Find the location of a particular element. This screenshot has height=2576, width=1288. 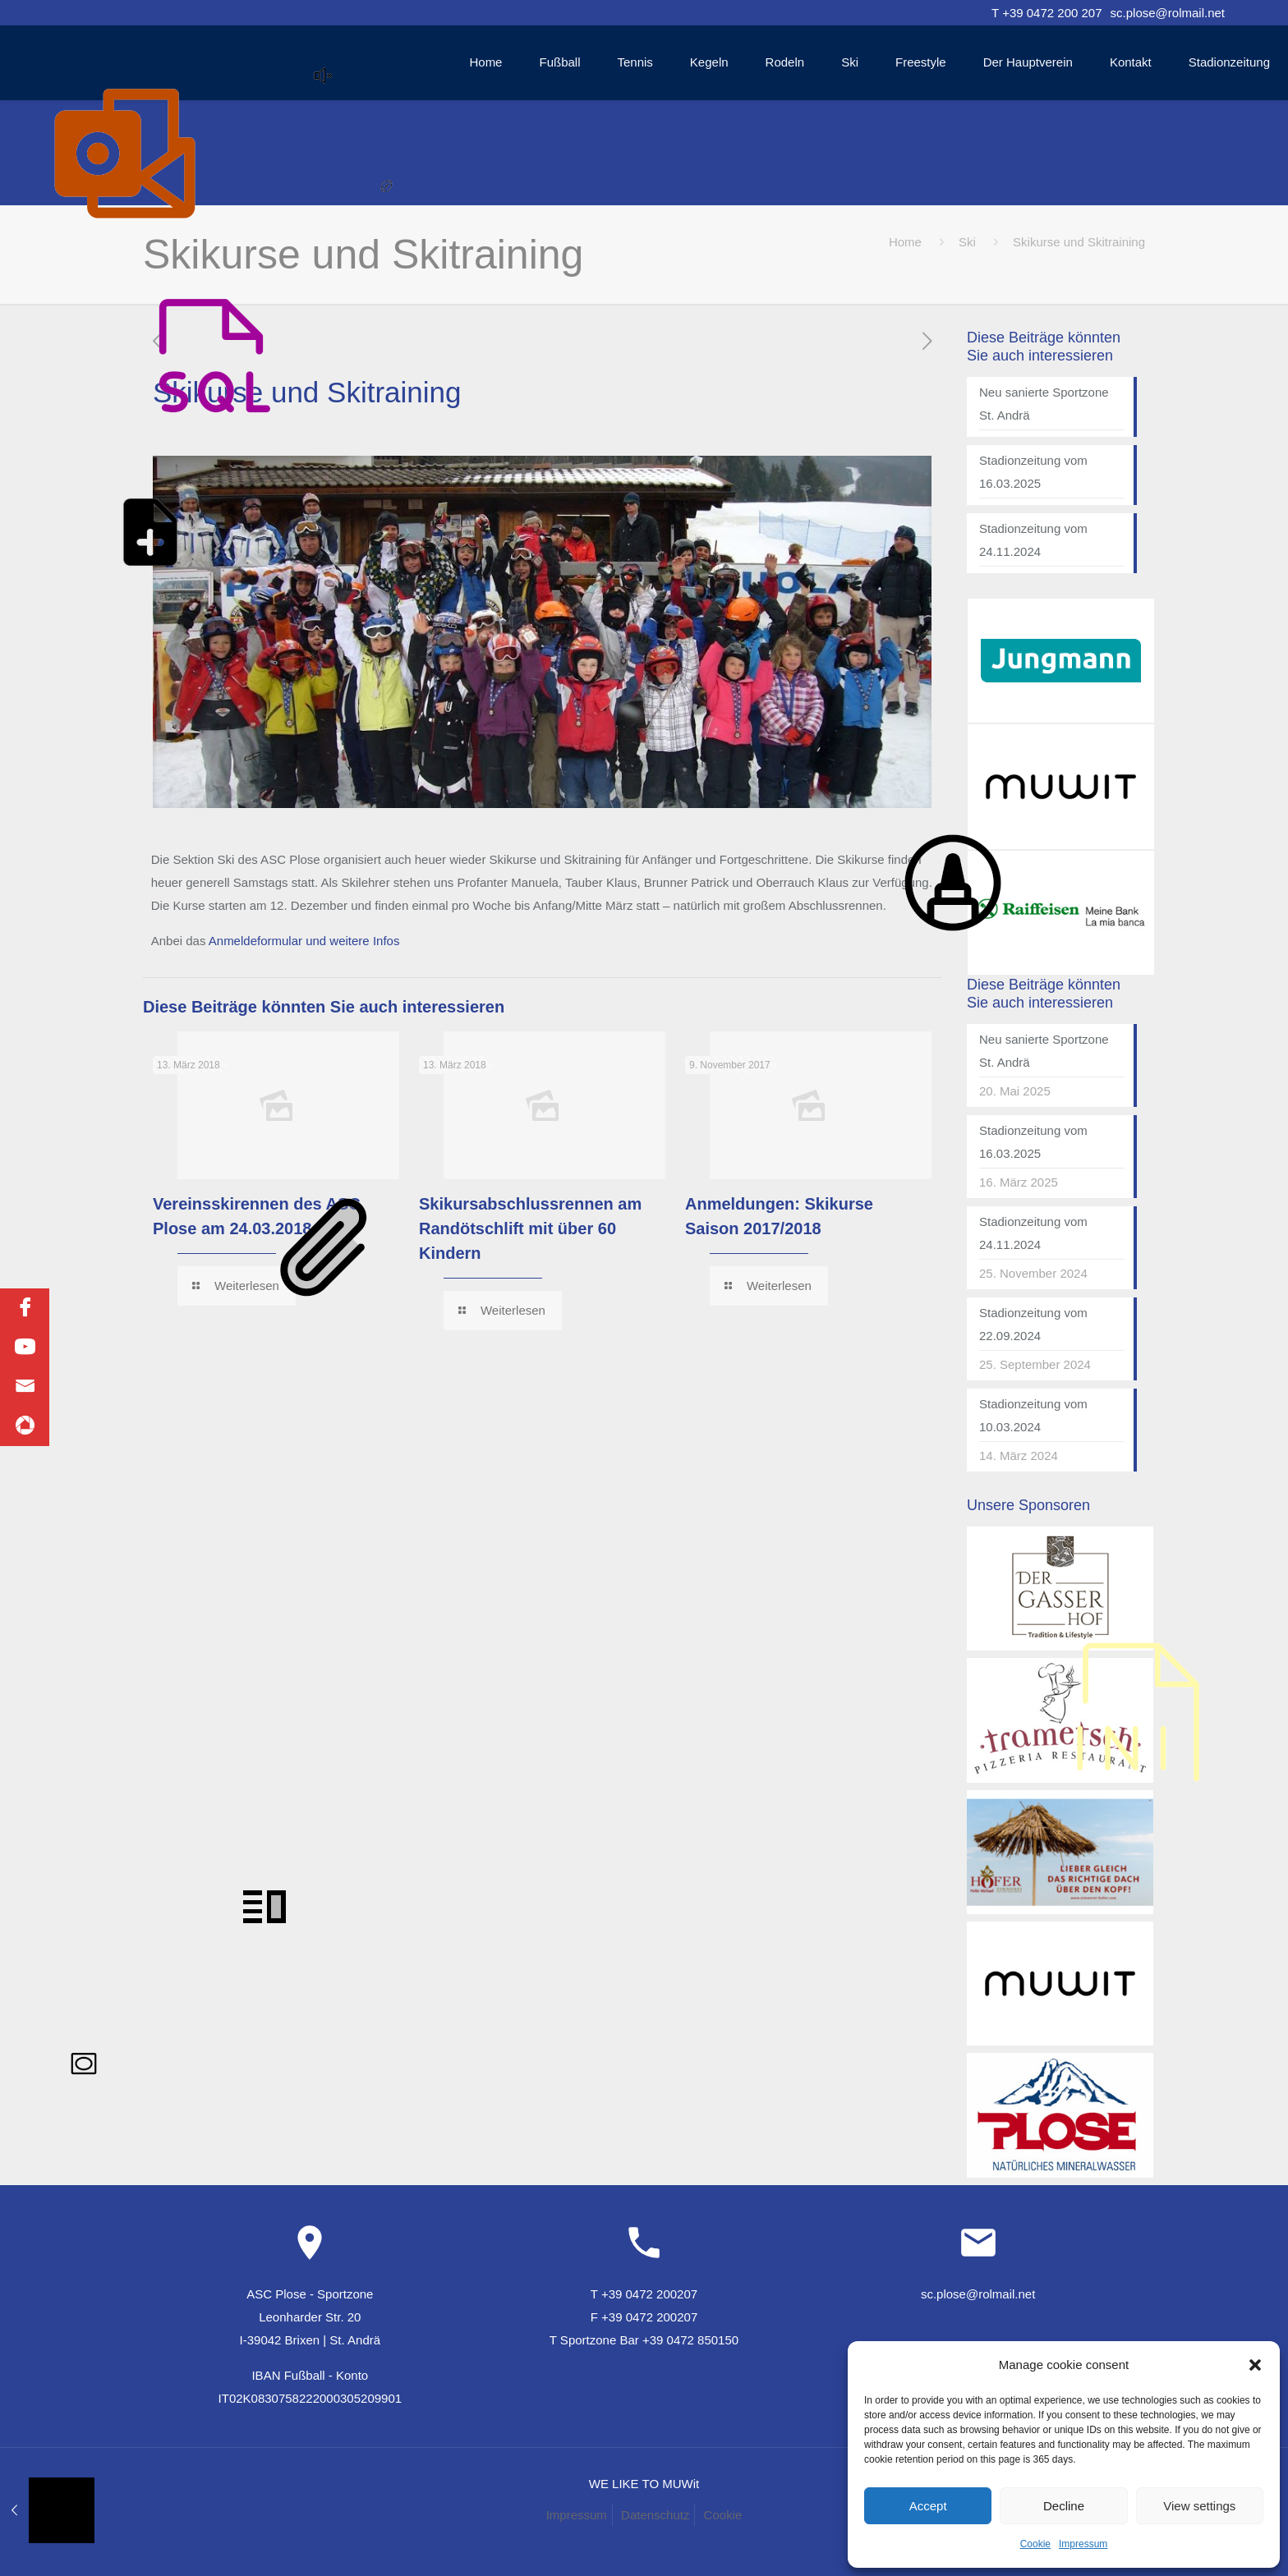

attach a file to your message is located at coordinates (325, 1247).